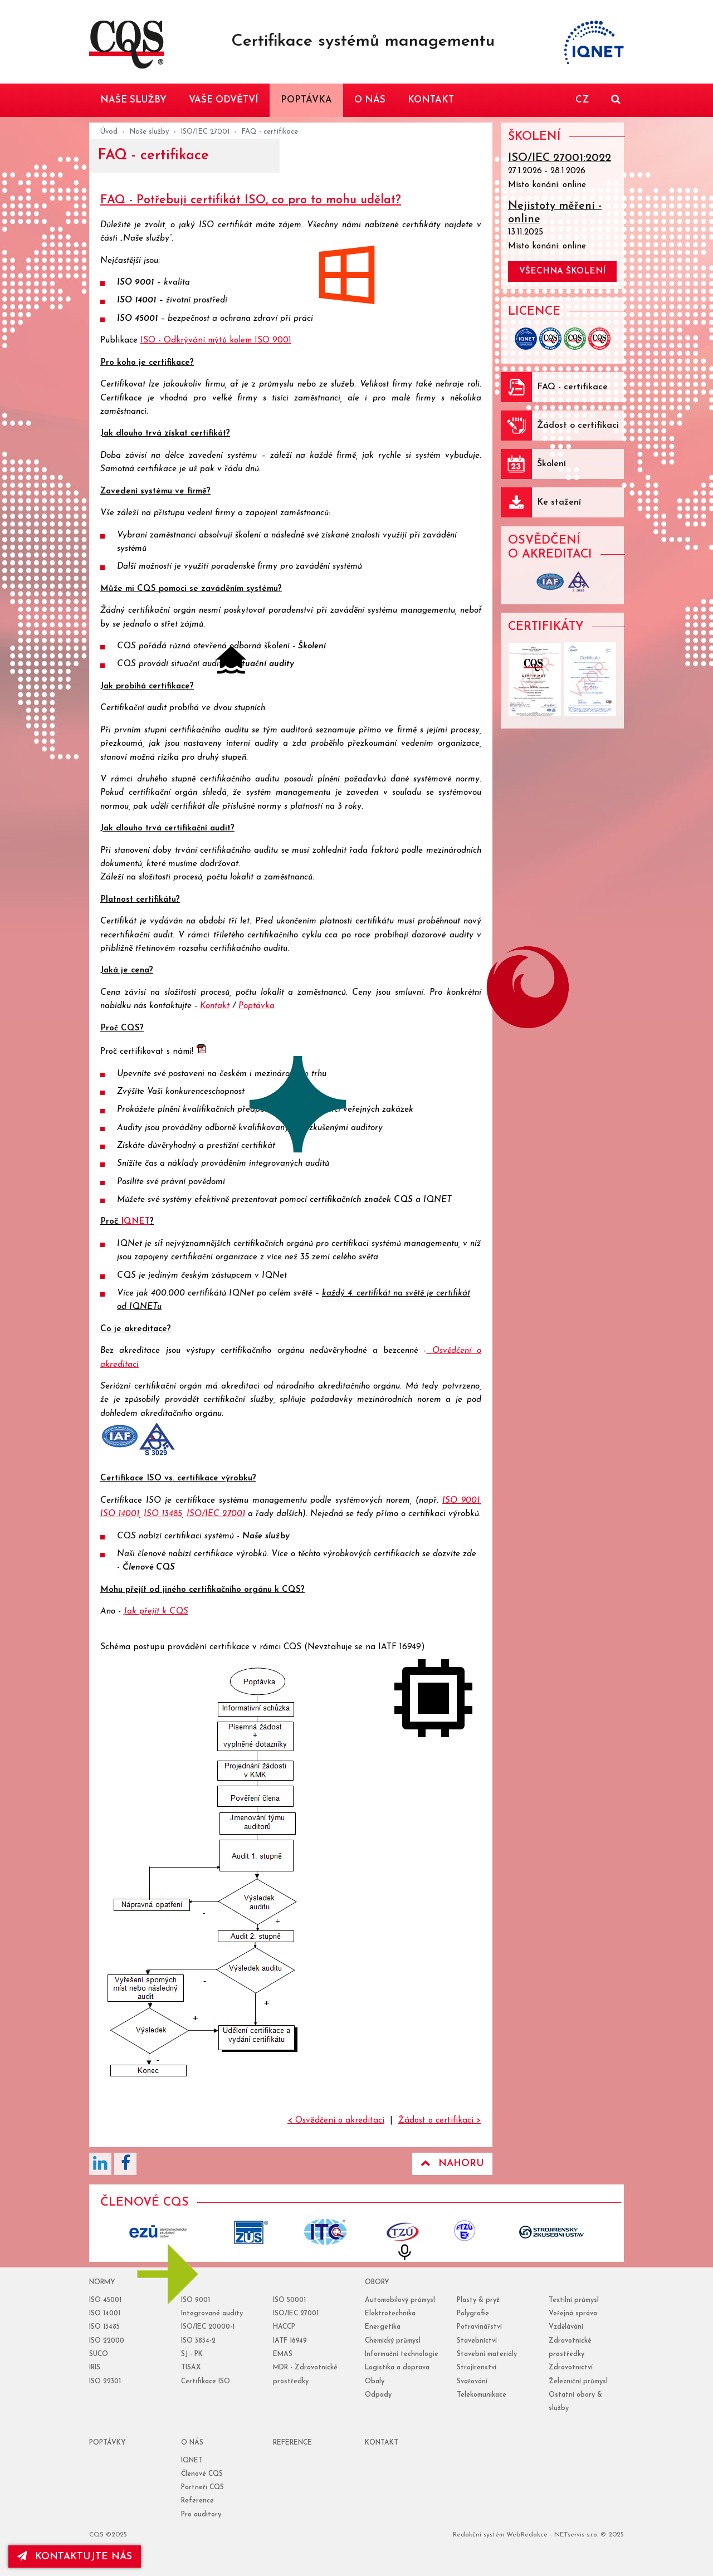 Image resolution: width=713 pixels, height=2576 pixels. What do you see at coordinates (297, 1104) in the screenshot?
I see `indicates clear, sunny weather conditions` at bounding box center [297, 1104].